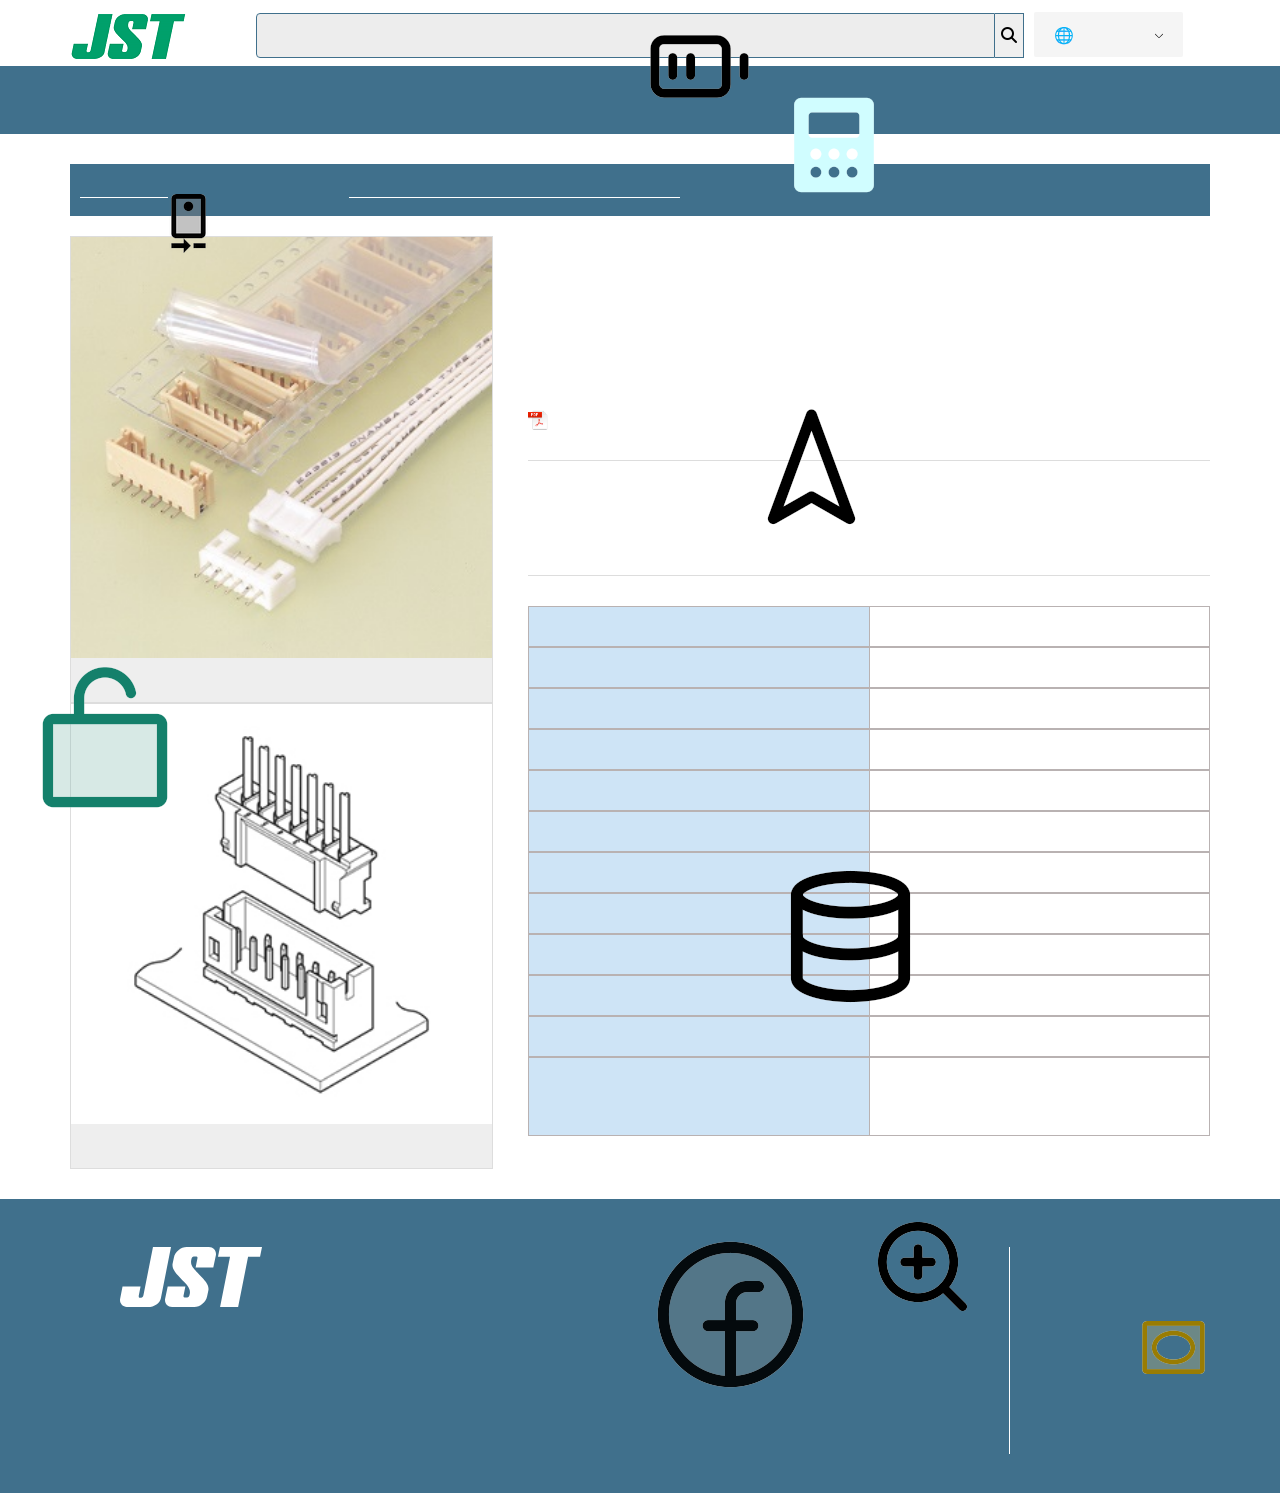  I want to click on navigate to current destination, so click(811, 469).